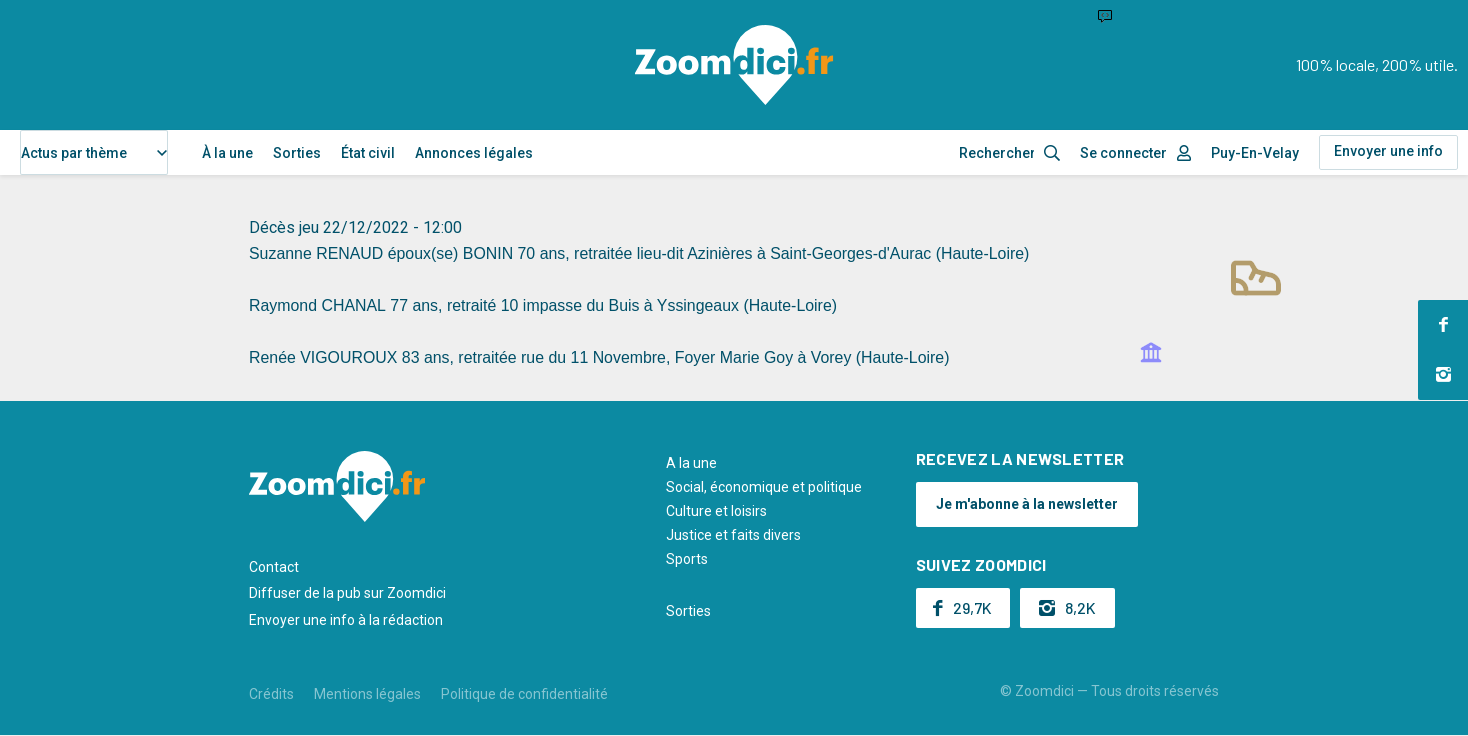 The image size is (1468, 736). What do you see at coordinates (1151, 352) in the screenshot?
I see `access banking or financial services` at bounding box center [1151, 352].